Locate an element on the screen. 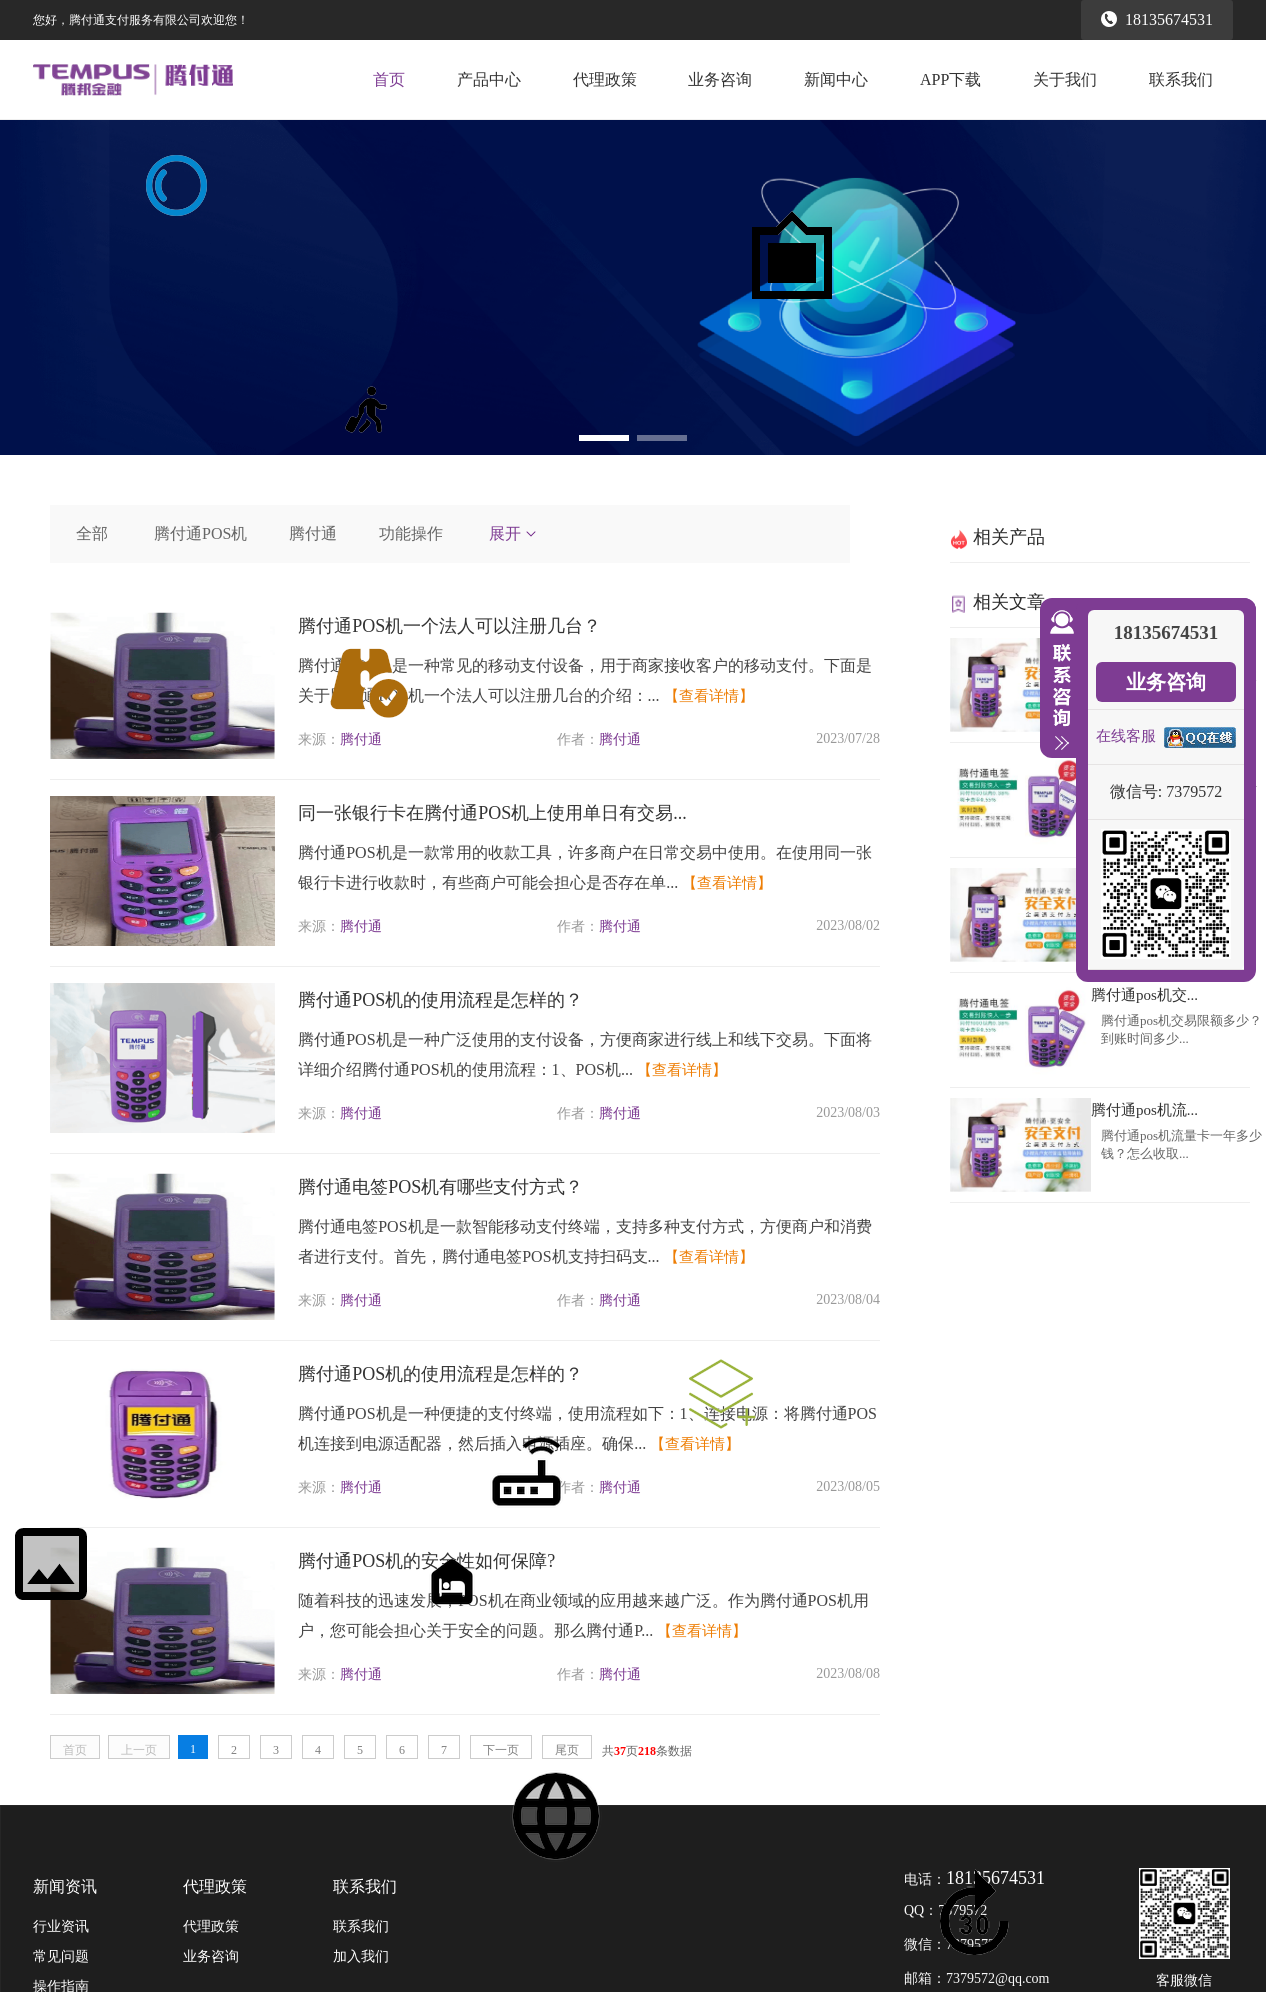  add a new layer to the stack is located at coordinates (721, 1394).